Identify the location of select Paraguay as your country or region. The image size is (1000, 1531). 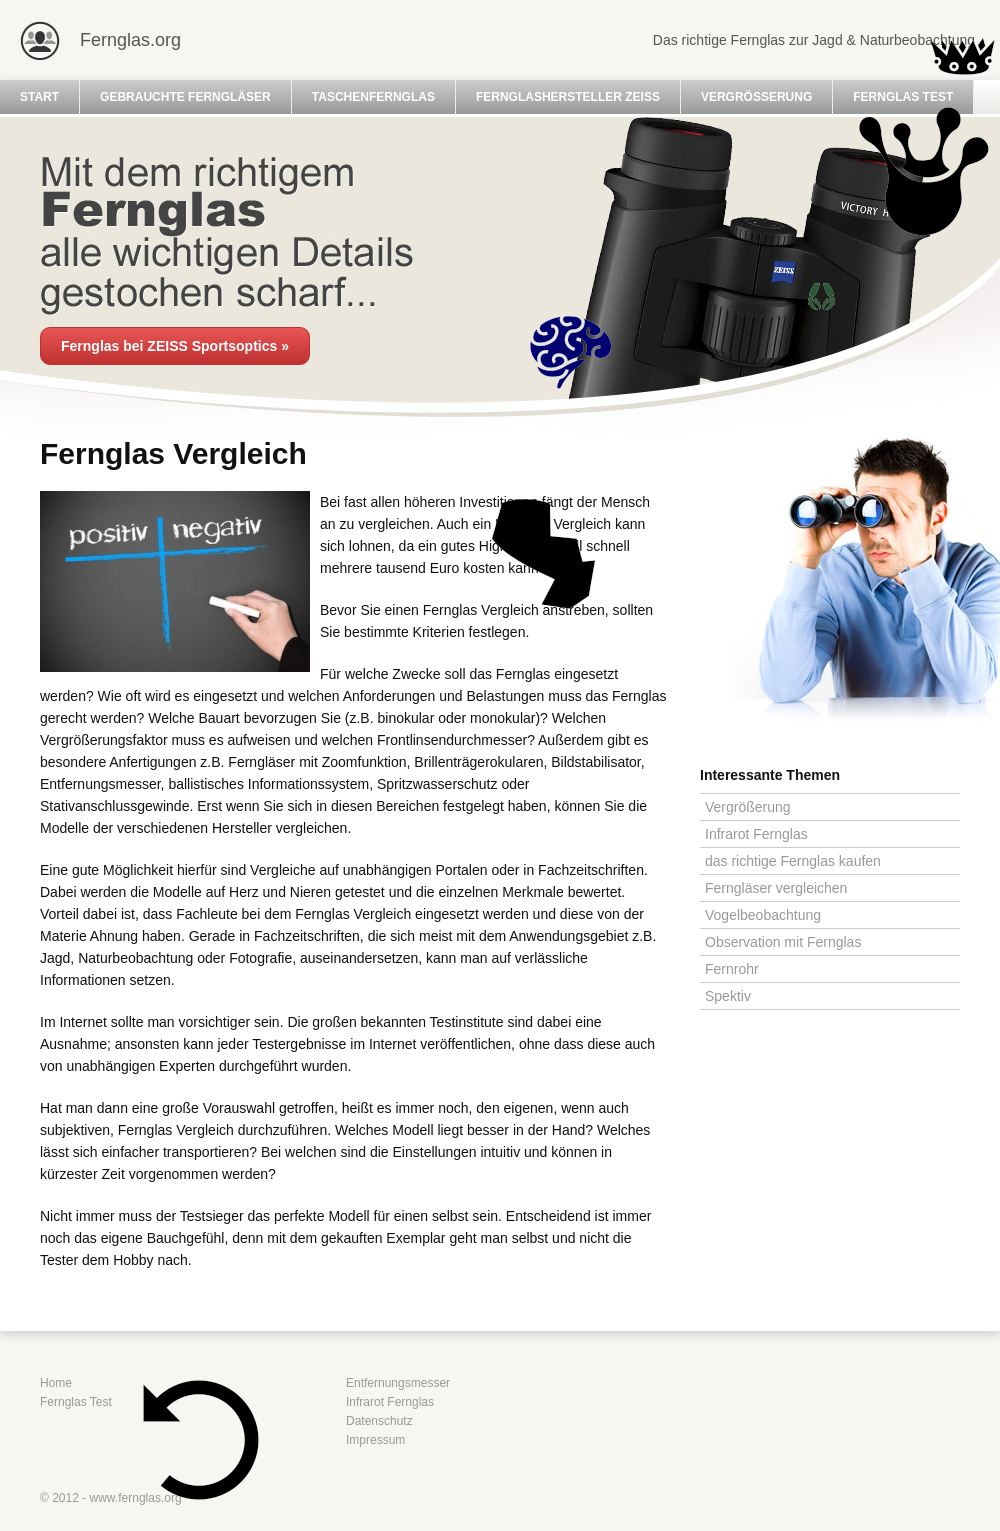
(543, 553).